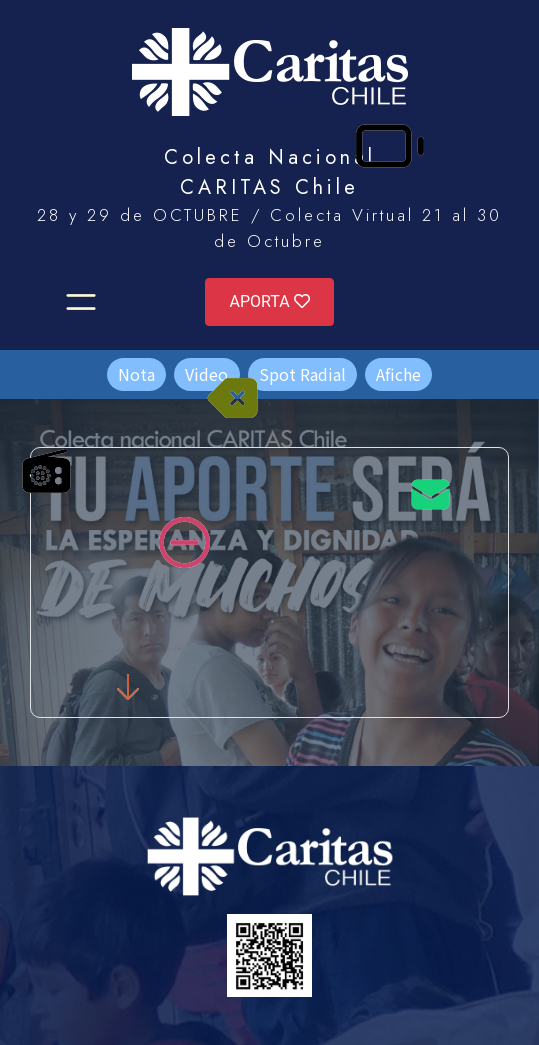  I want to click on scroll down or view more content, so click(128, 687).